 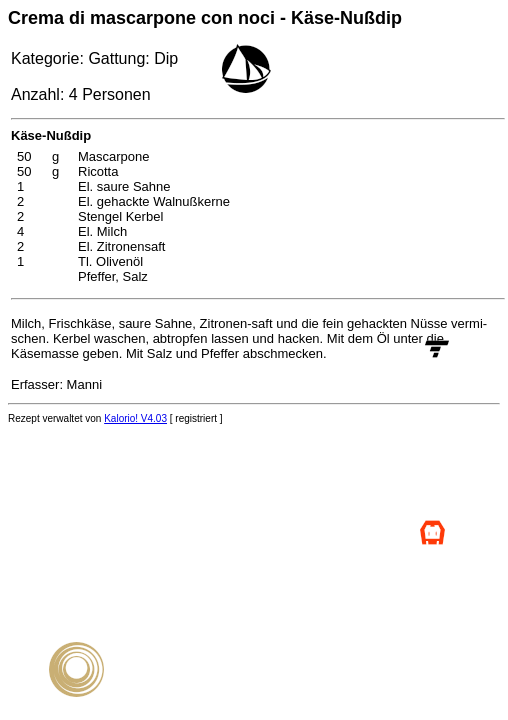 I want to click on solus operating system logo, so click(x=246, y=68).